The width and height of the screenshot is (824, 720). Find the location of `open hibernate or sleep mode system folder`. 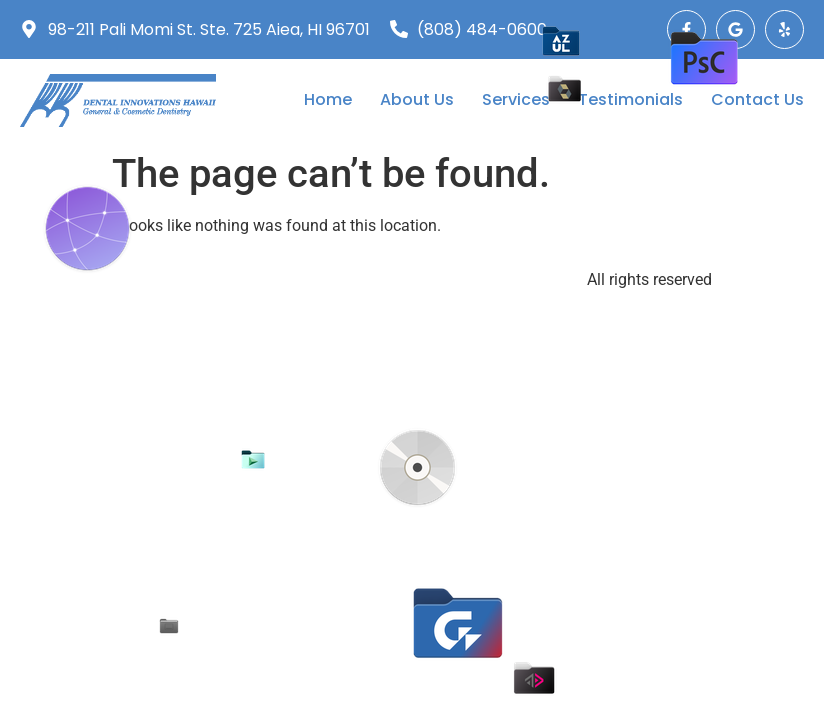

open hibernate or sleep mode system folder is located at coordinates (564, 89).